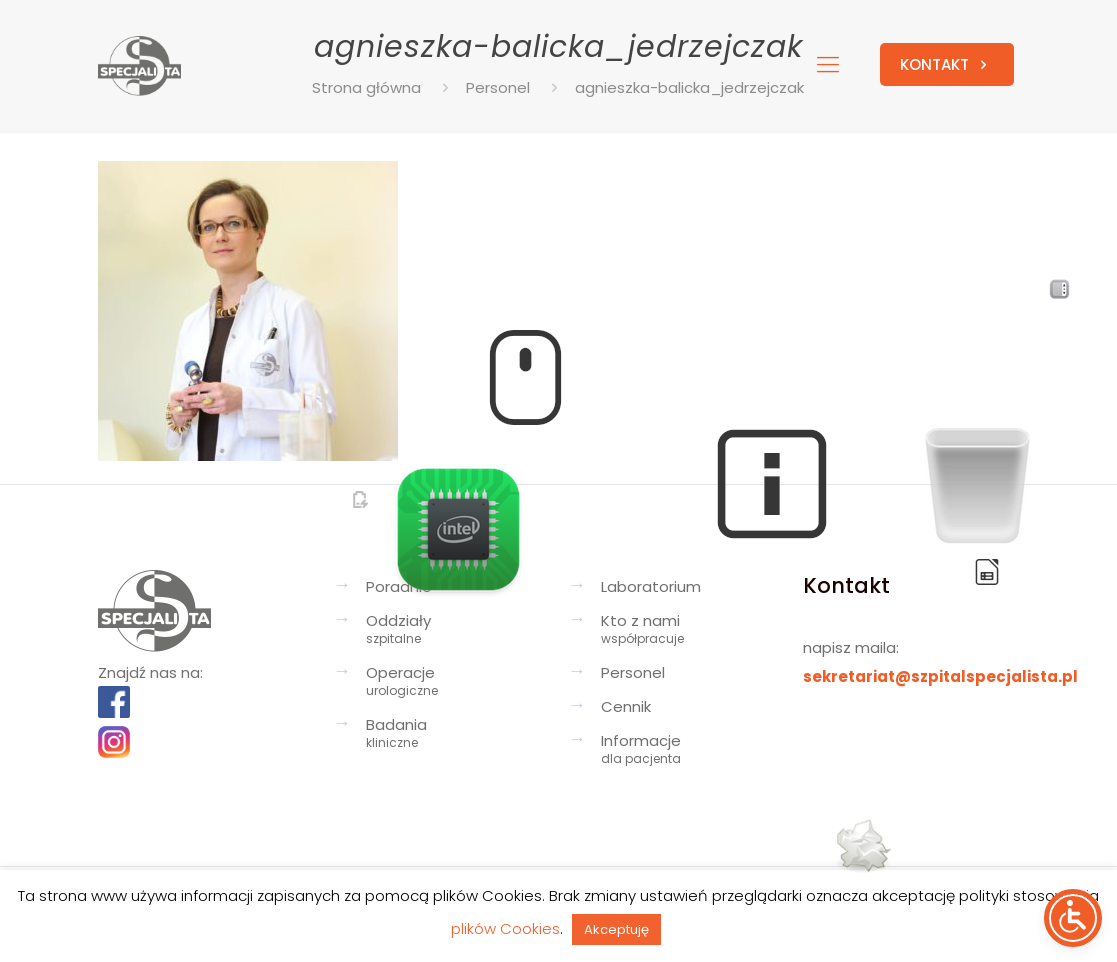  What do you see at coordinates (359, 499) in the screenshot?
I see `indicates battery is low but currently charging` at bounding box center [359, 499].